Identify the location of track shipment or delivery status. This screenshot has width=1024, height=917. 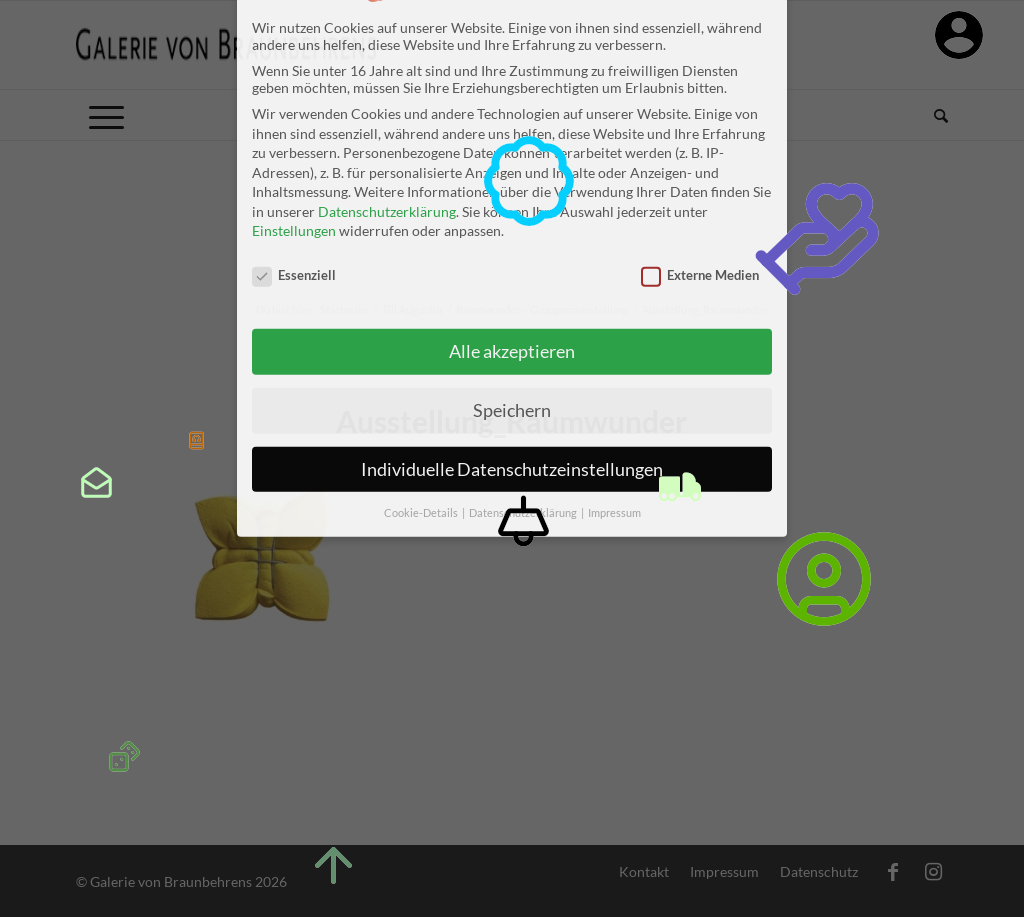
(680, 487).